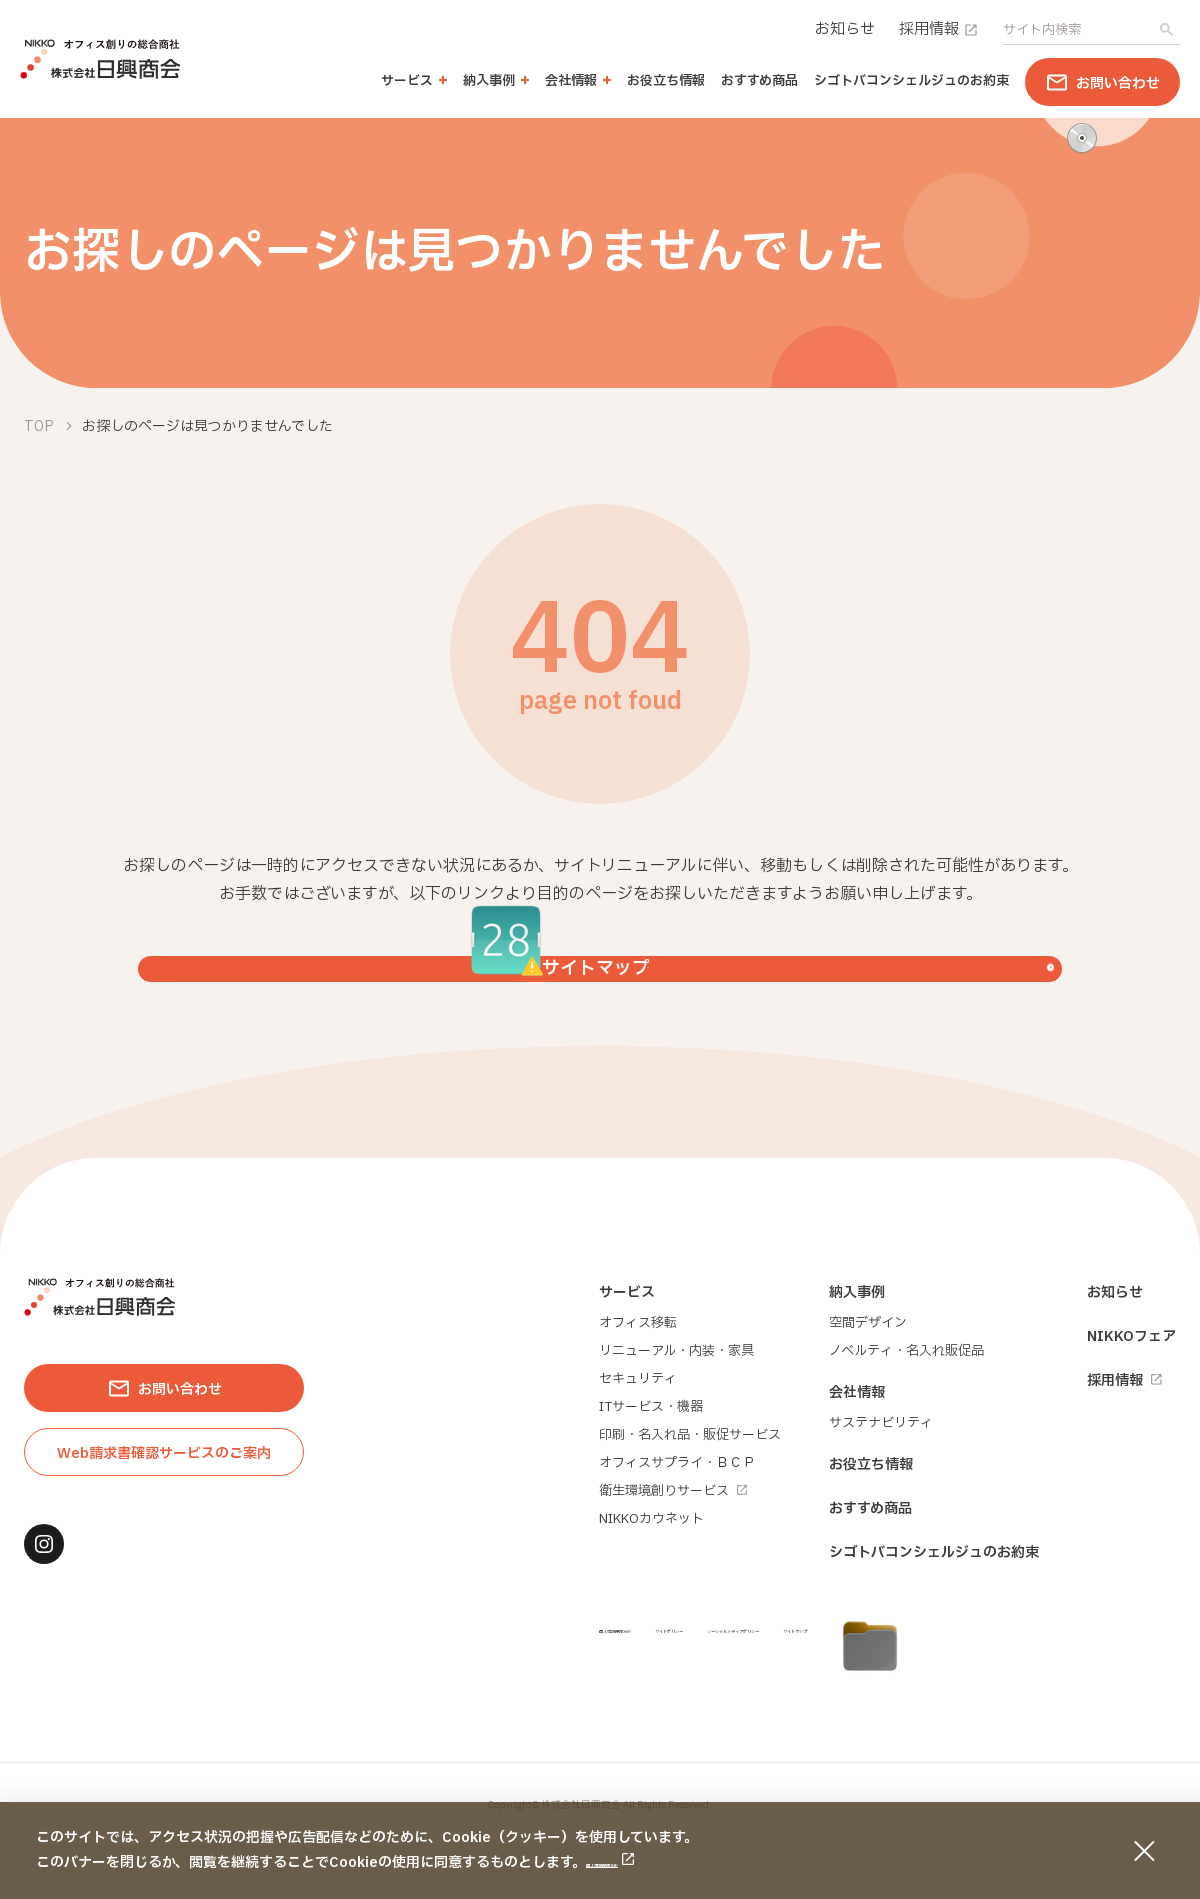 The width and height of the screenshot is (1200, 1899). Describe the element at coordinates (870, 1646) in the screenshot. I see `open a folder to view its contents` at that location.